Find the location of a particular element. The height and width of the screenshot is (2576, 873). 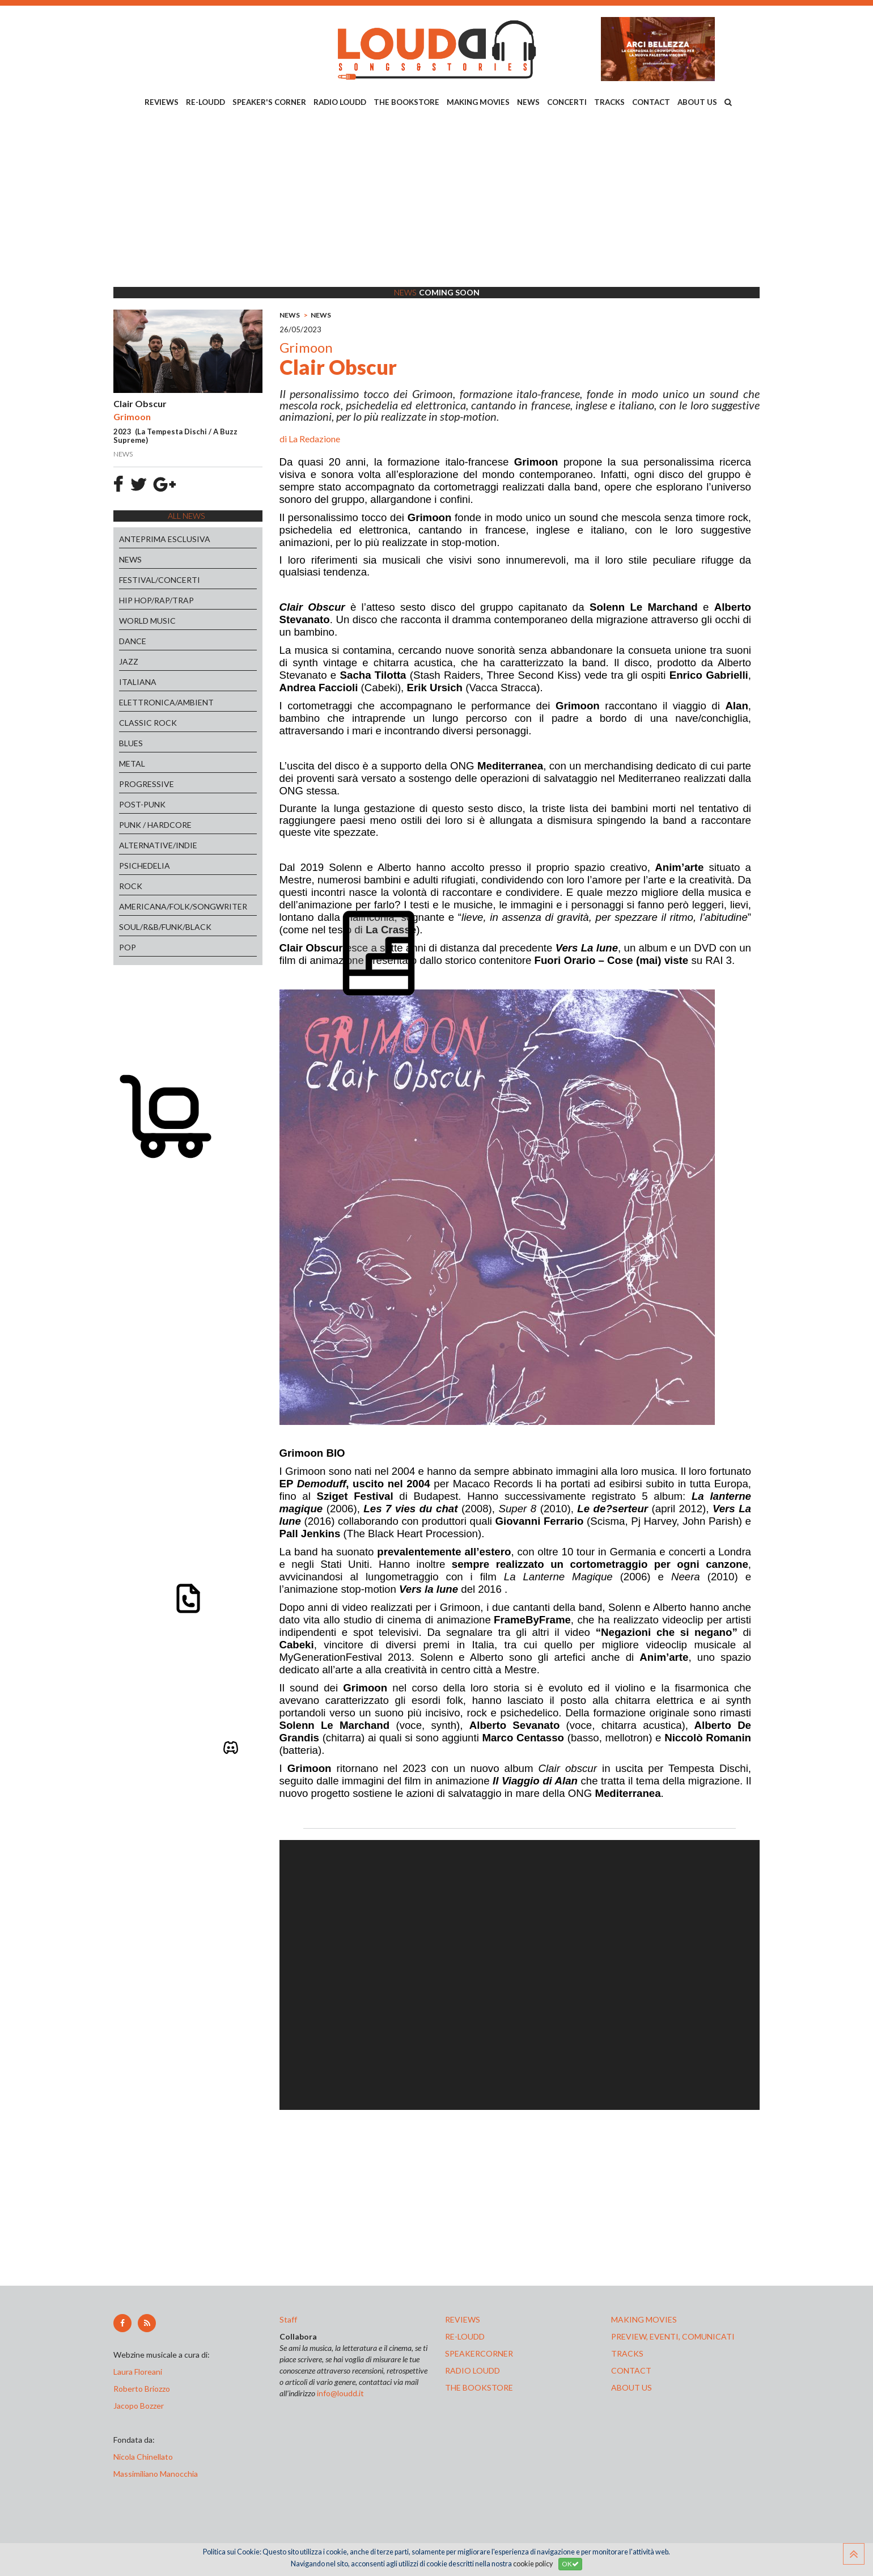

indicates stairs or stairway access is located at coordinates (379, 953).